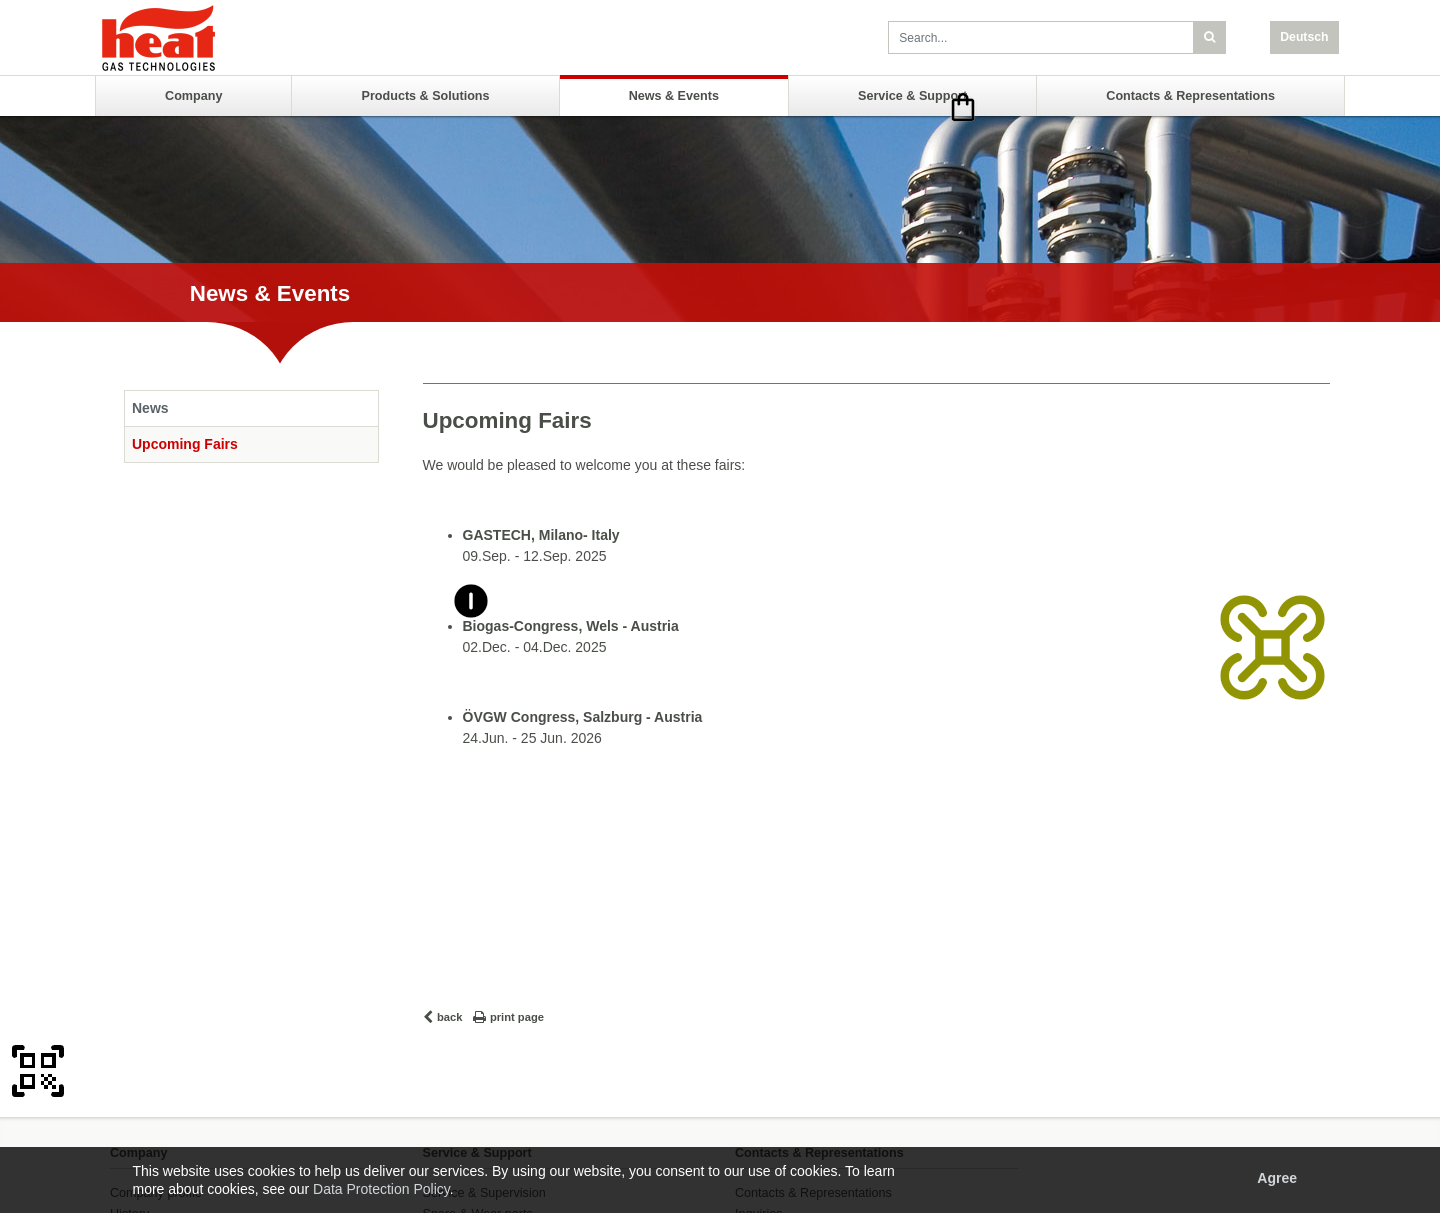 The width and height of the screenshot is (1440, 1213). What do you see at coordinates (38, 1071) in the screenshot?
I see `scan a QR code` at bounding box center [38, 1071].